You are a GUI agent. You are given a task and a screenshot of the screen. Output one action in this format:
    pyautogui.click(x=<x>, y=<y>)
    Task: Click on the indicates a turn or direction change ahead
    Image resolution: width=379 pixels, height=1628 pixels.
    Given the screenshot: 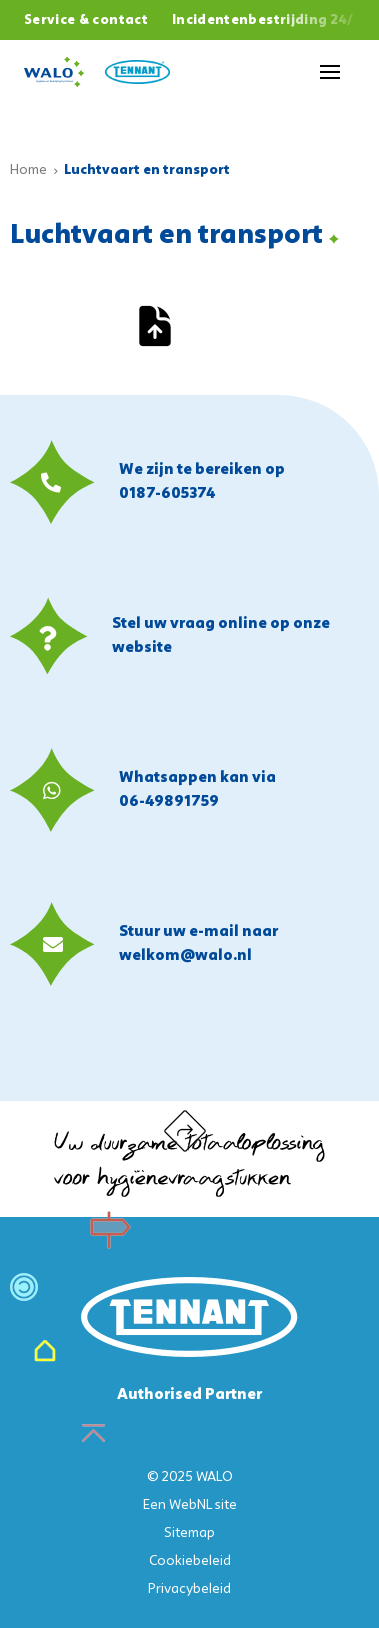 What is the action you would take?
    pyautogui.click(x=185, y=1131)
    